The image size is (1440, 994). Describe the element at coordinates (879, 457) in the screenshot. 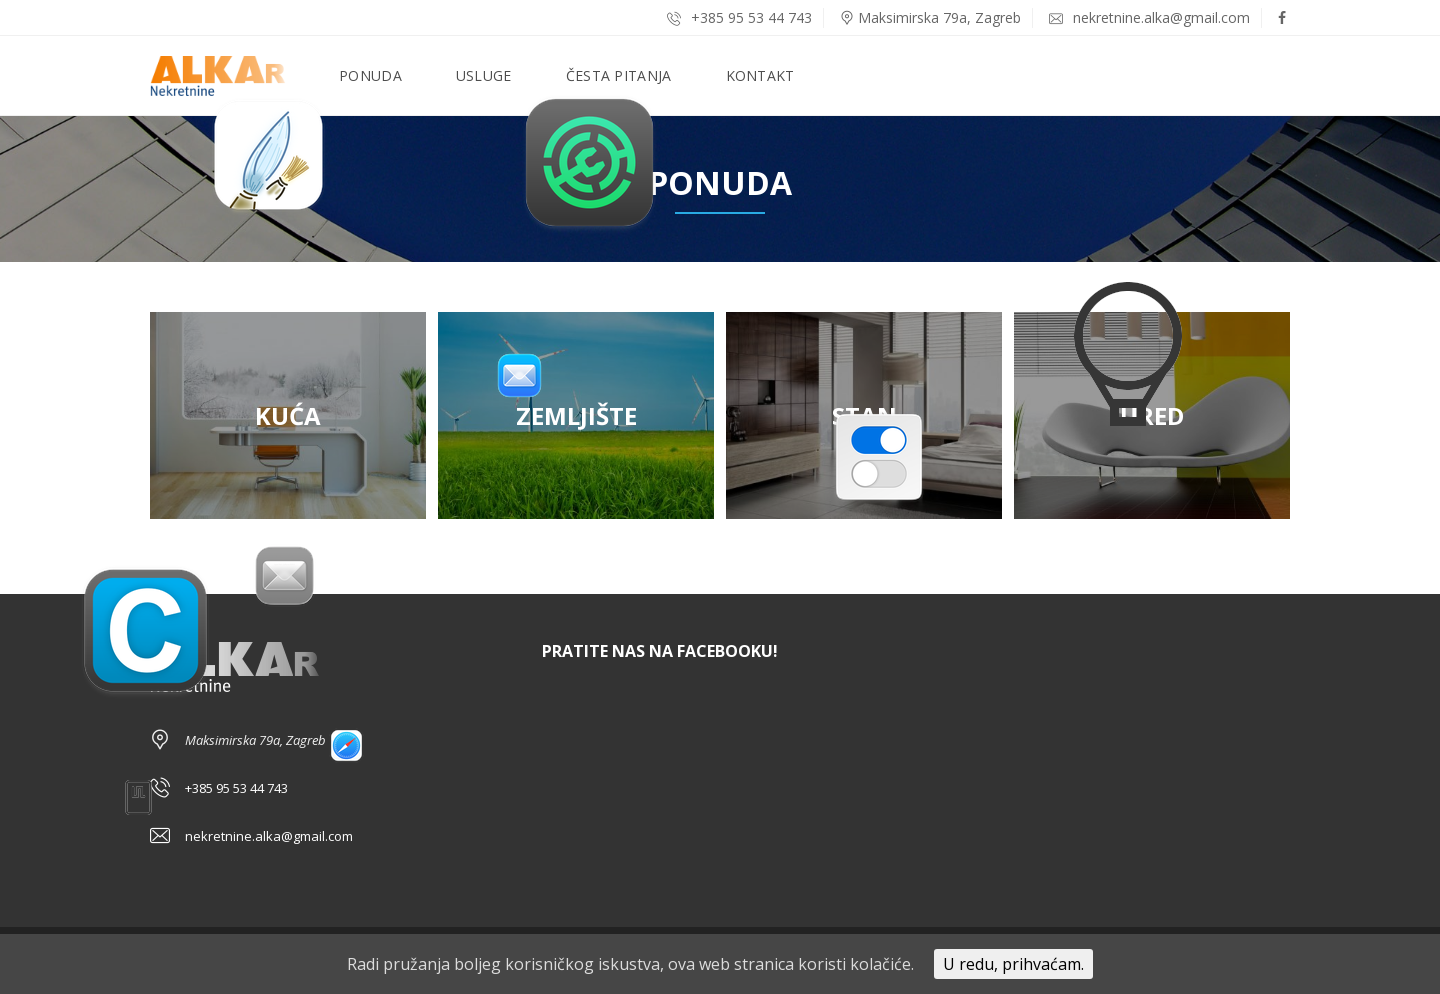

I see `open system preferences or settings` at that location.